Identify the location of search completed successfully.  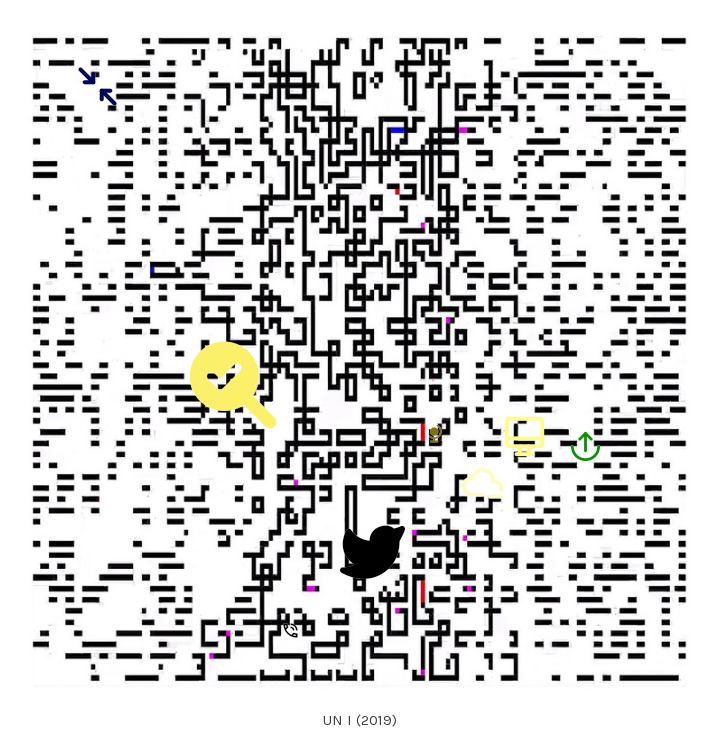
(233, 385).